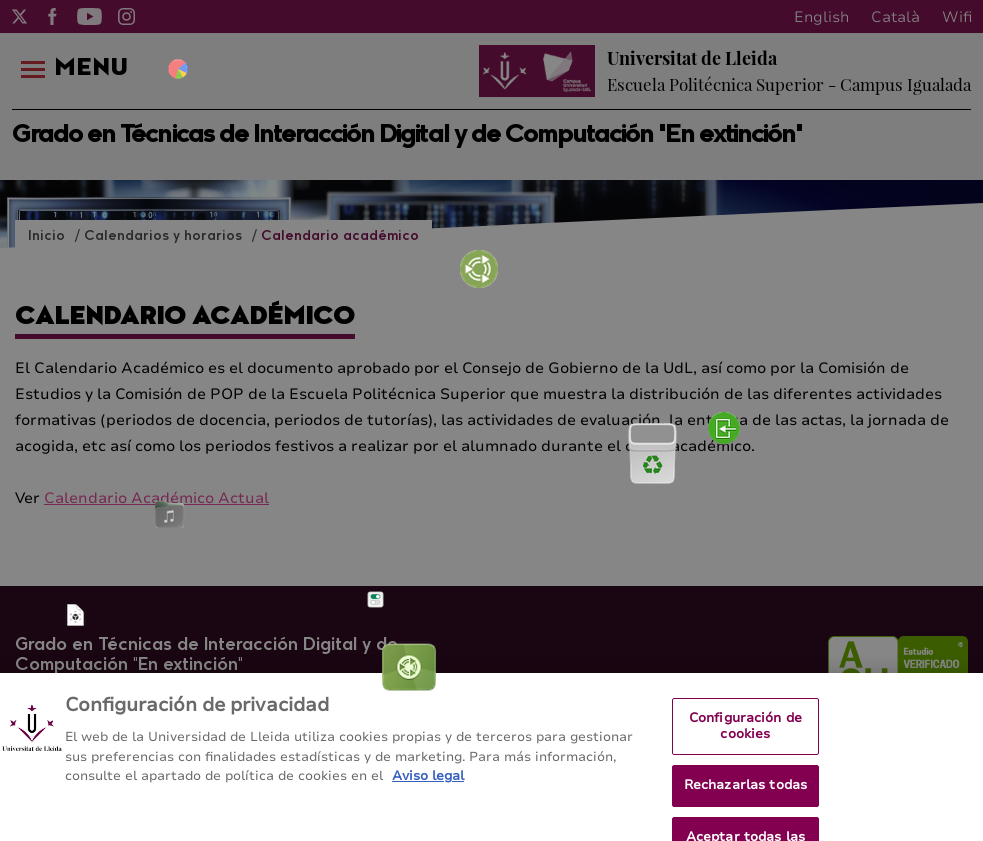  What do you see at coordinates (178, 69) in the screenshot?
I see `open disk usage analyzer` at bounding box center [178, 69].